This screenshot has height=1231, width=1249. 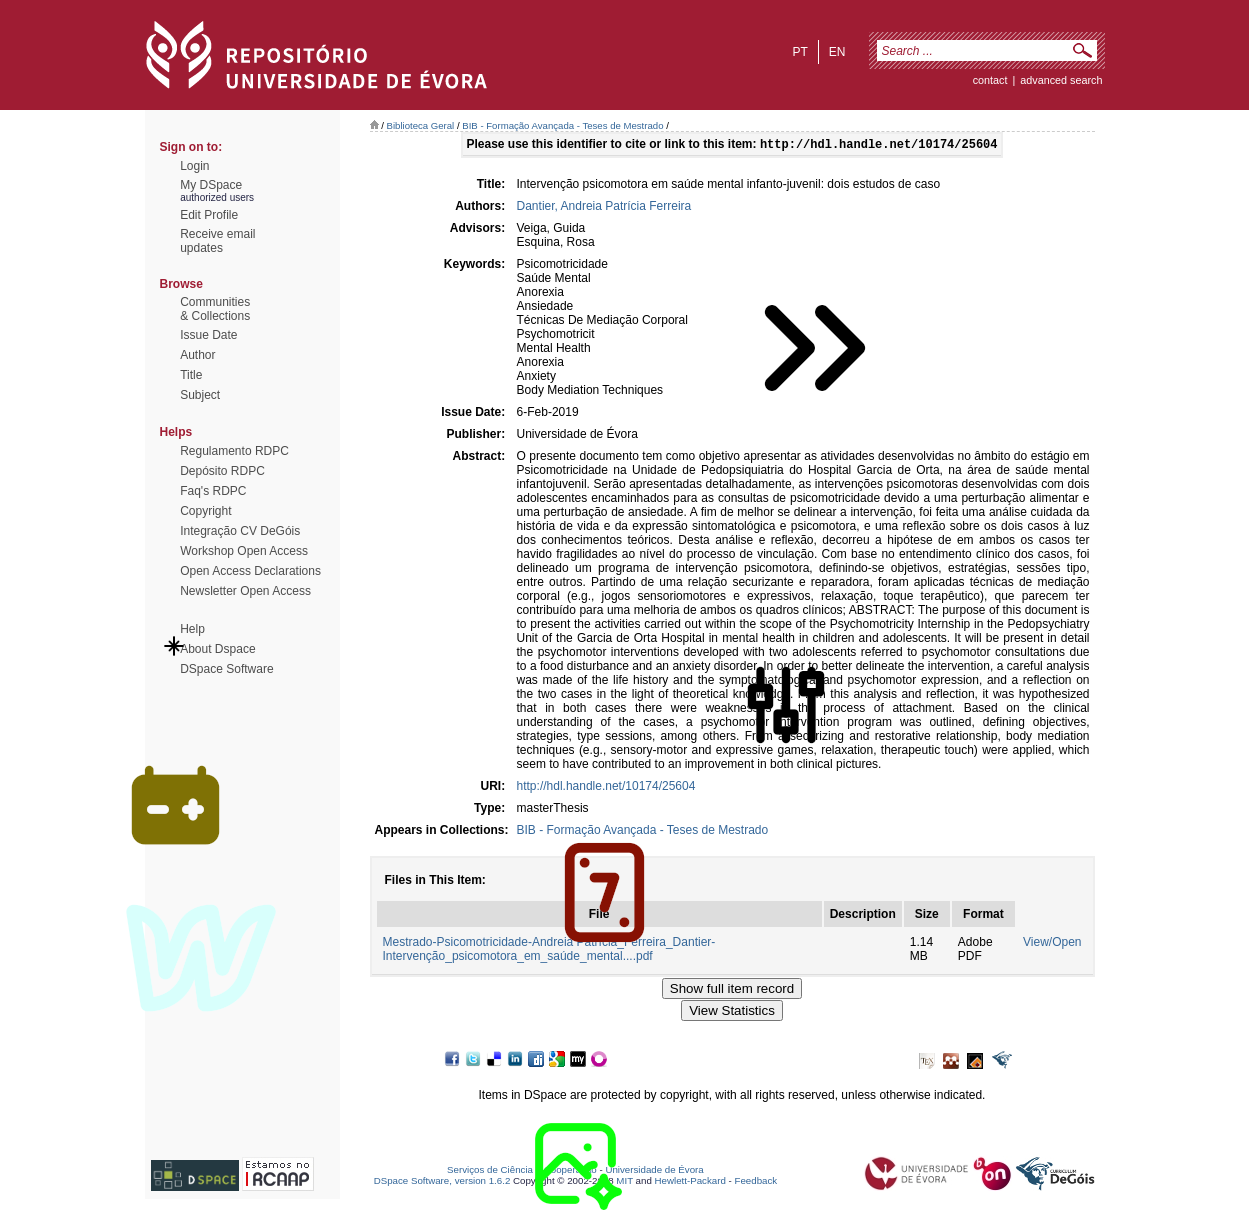 I want to click on play a 7 card in a card game, so click(x=604, y=892).